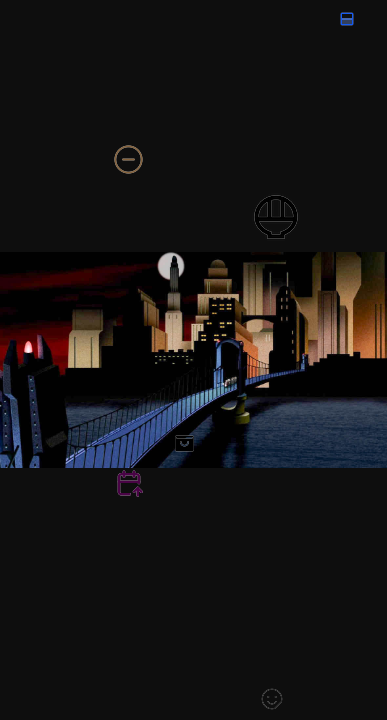 Image resolution: width=387 pixels, height=720 pixels. Describe the element at coordinates (272, 699) in the screenshot. I see `add a sticker to your message` at that location.